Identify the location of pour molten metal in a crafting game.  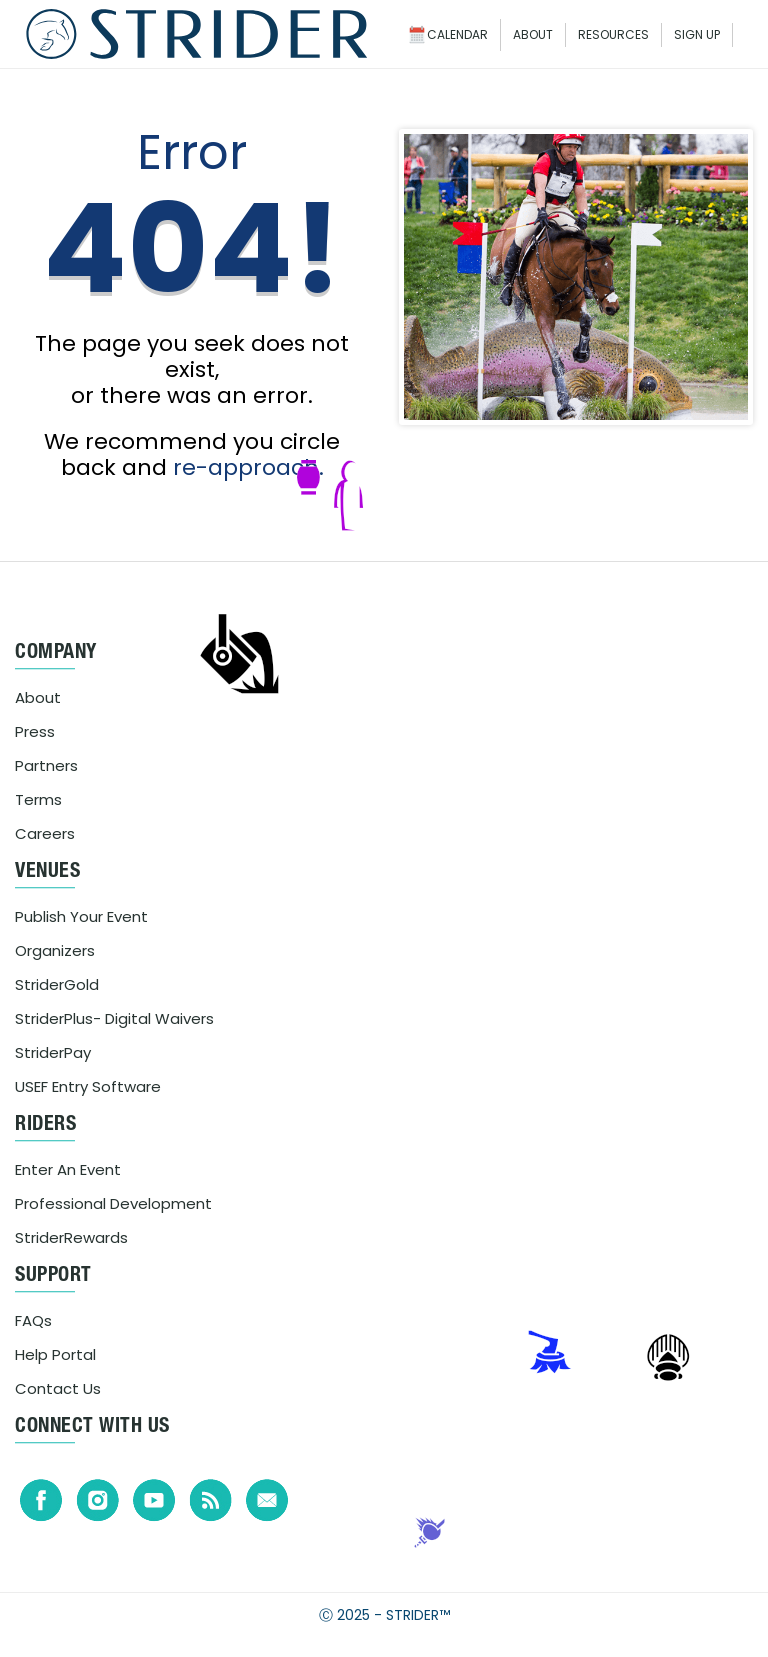
(238, 653).